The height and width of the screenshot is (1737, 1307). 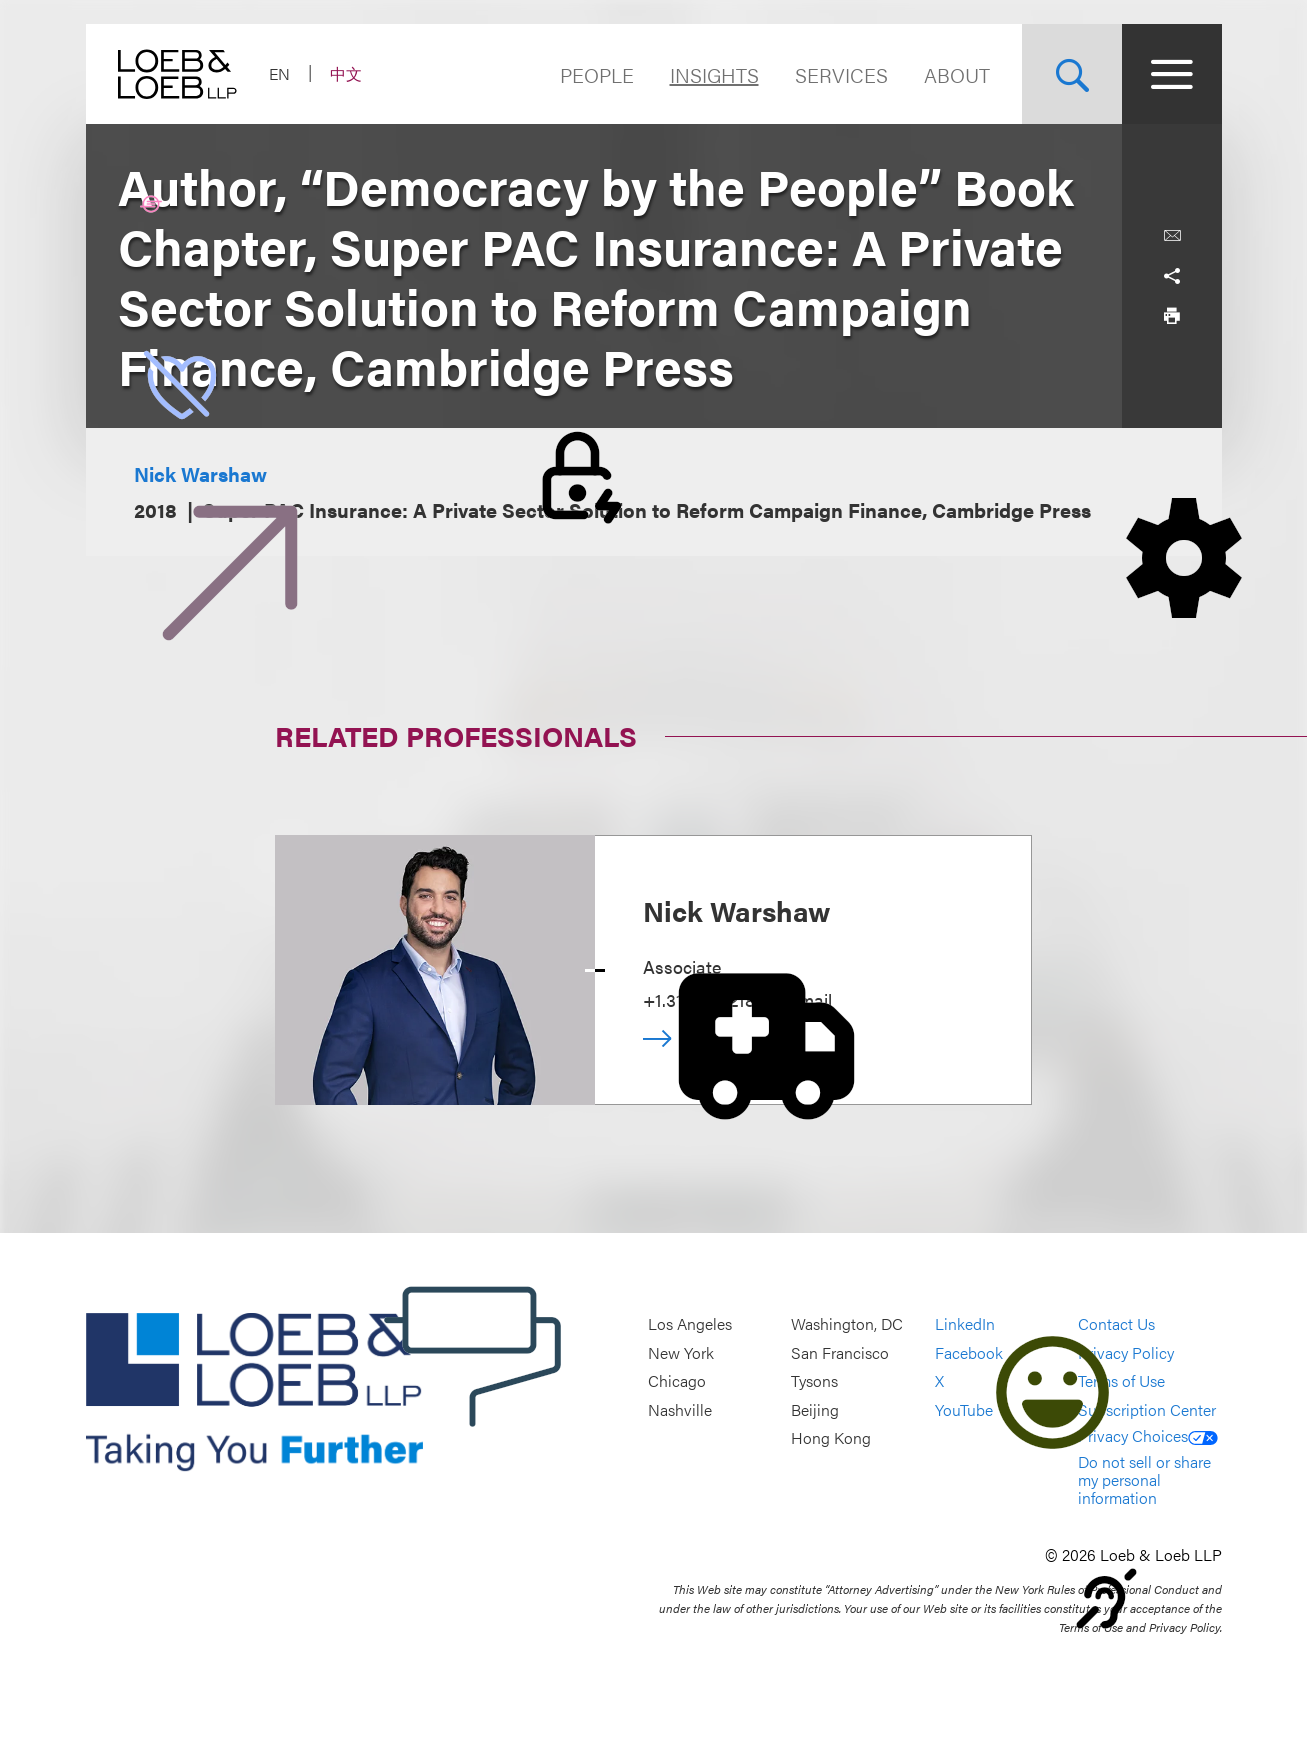 I want to click on indicates encrypted or secure connection, so click(x=577, y=475).